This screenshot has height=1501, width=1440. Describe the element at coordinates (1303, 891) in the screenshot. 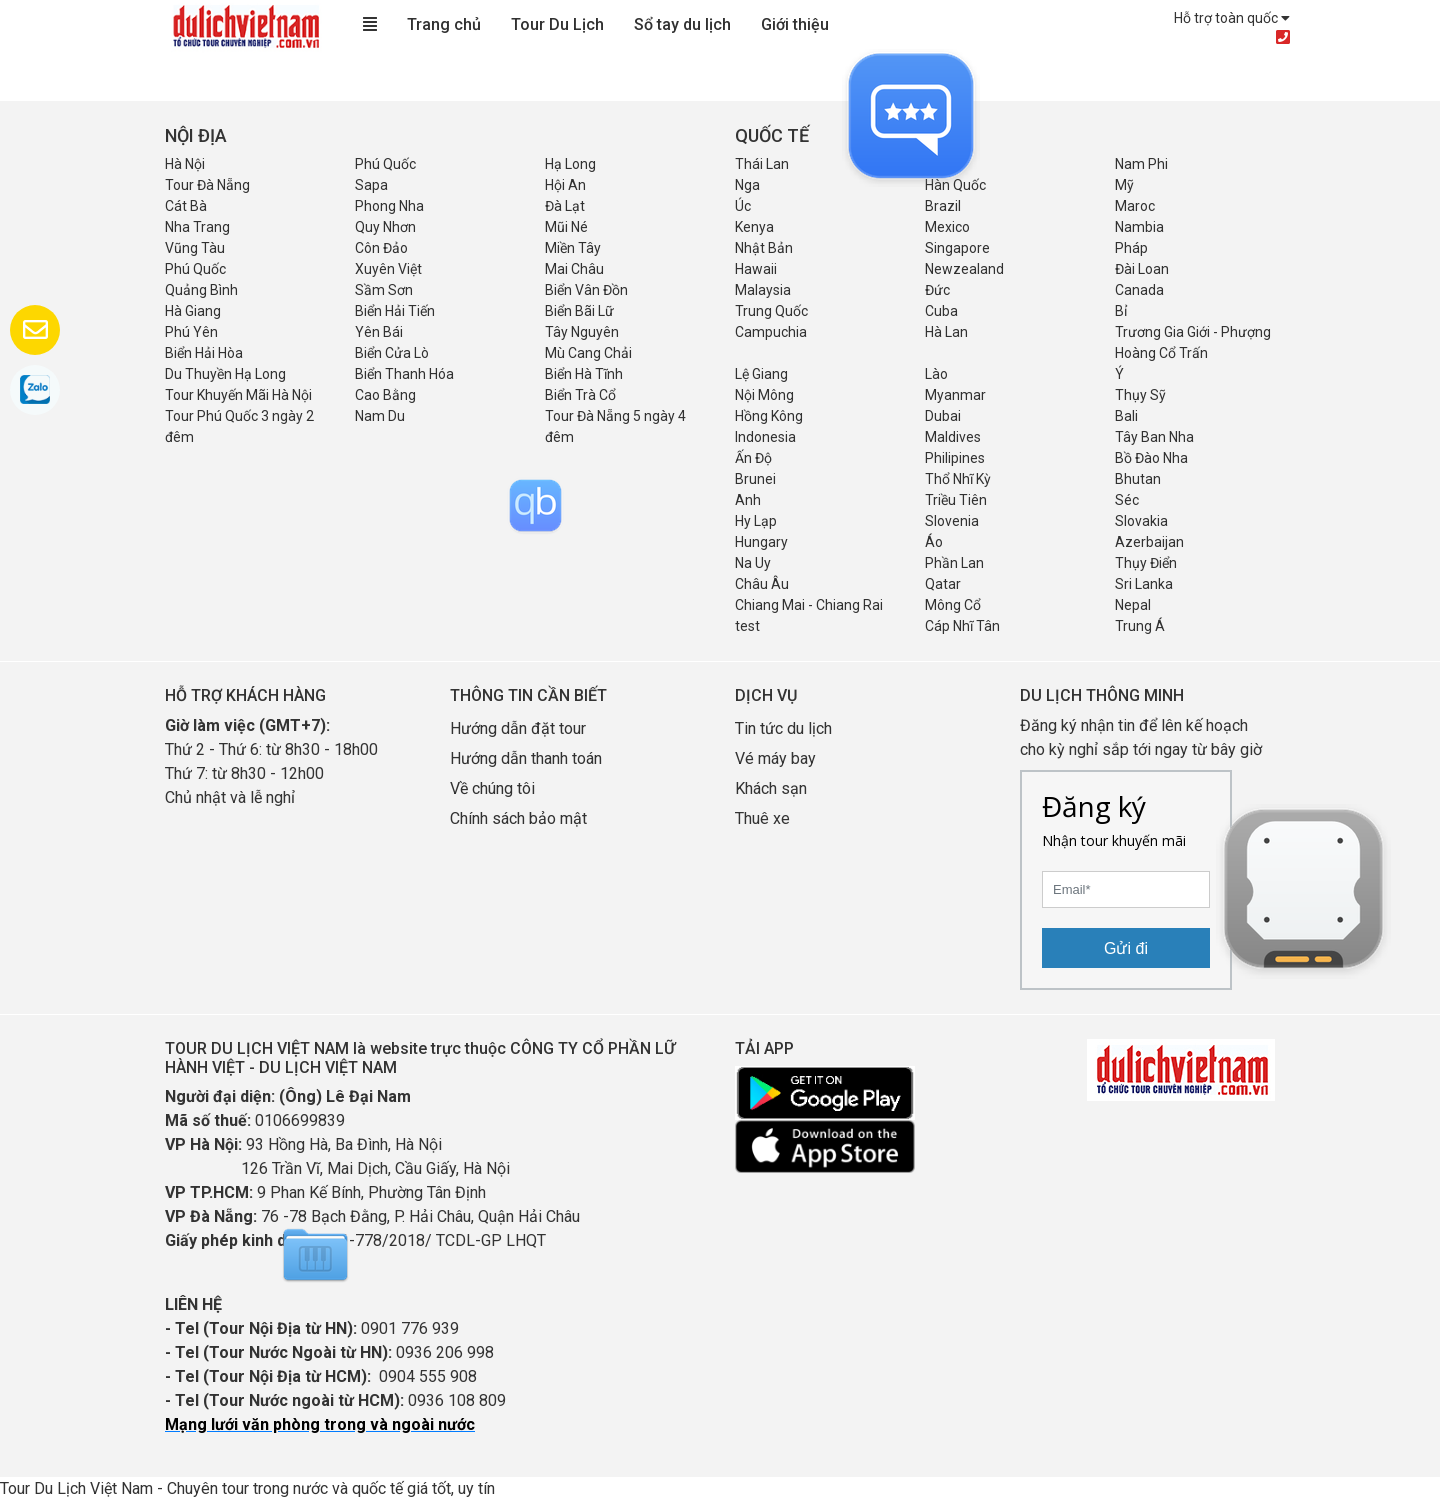

I see `open disk and storage preferences` at that location.